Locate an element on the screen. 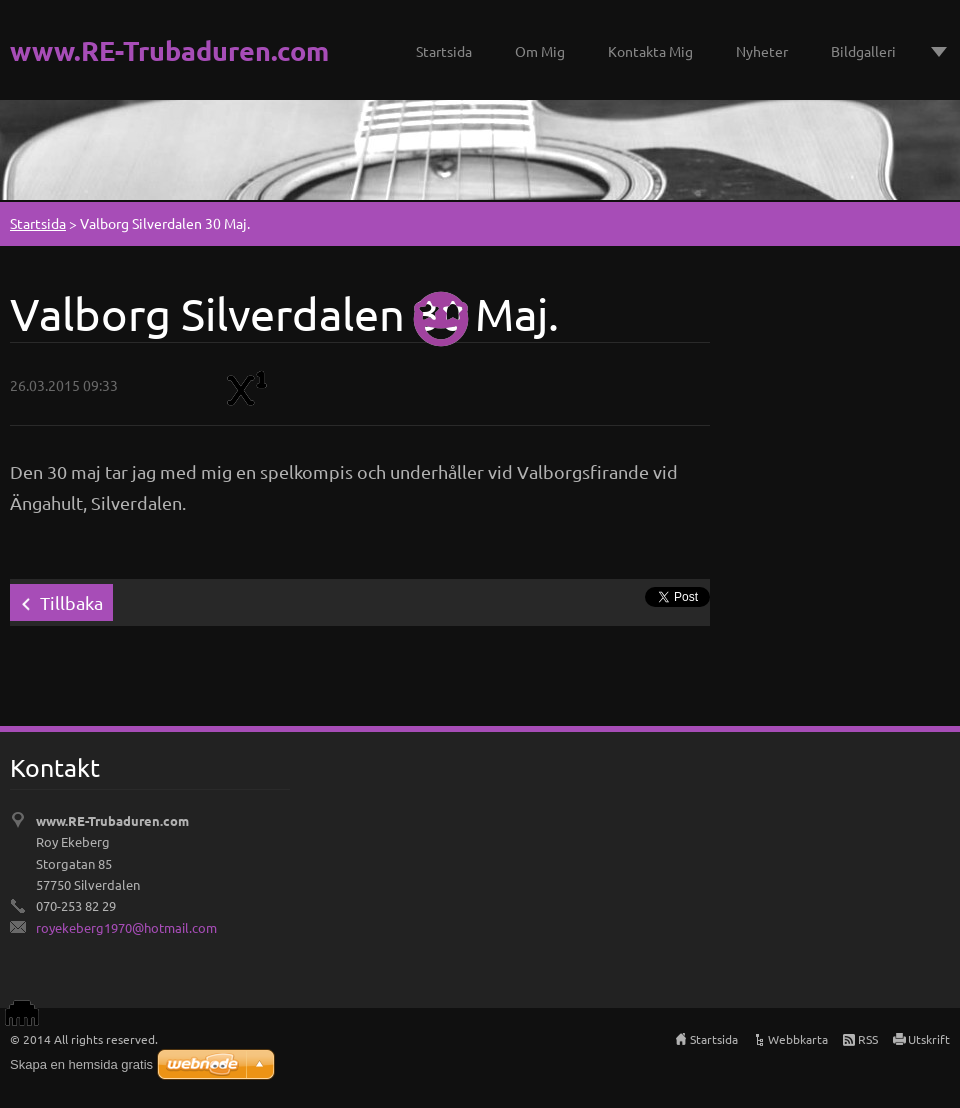  apply superscript formatting to selected text is located at coordinates (244, 390).